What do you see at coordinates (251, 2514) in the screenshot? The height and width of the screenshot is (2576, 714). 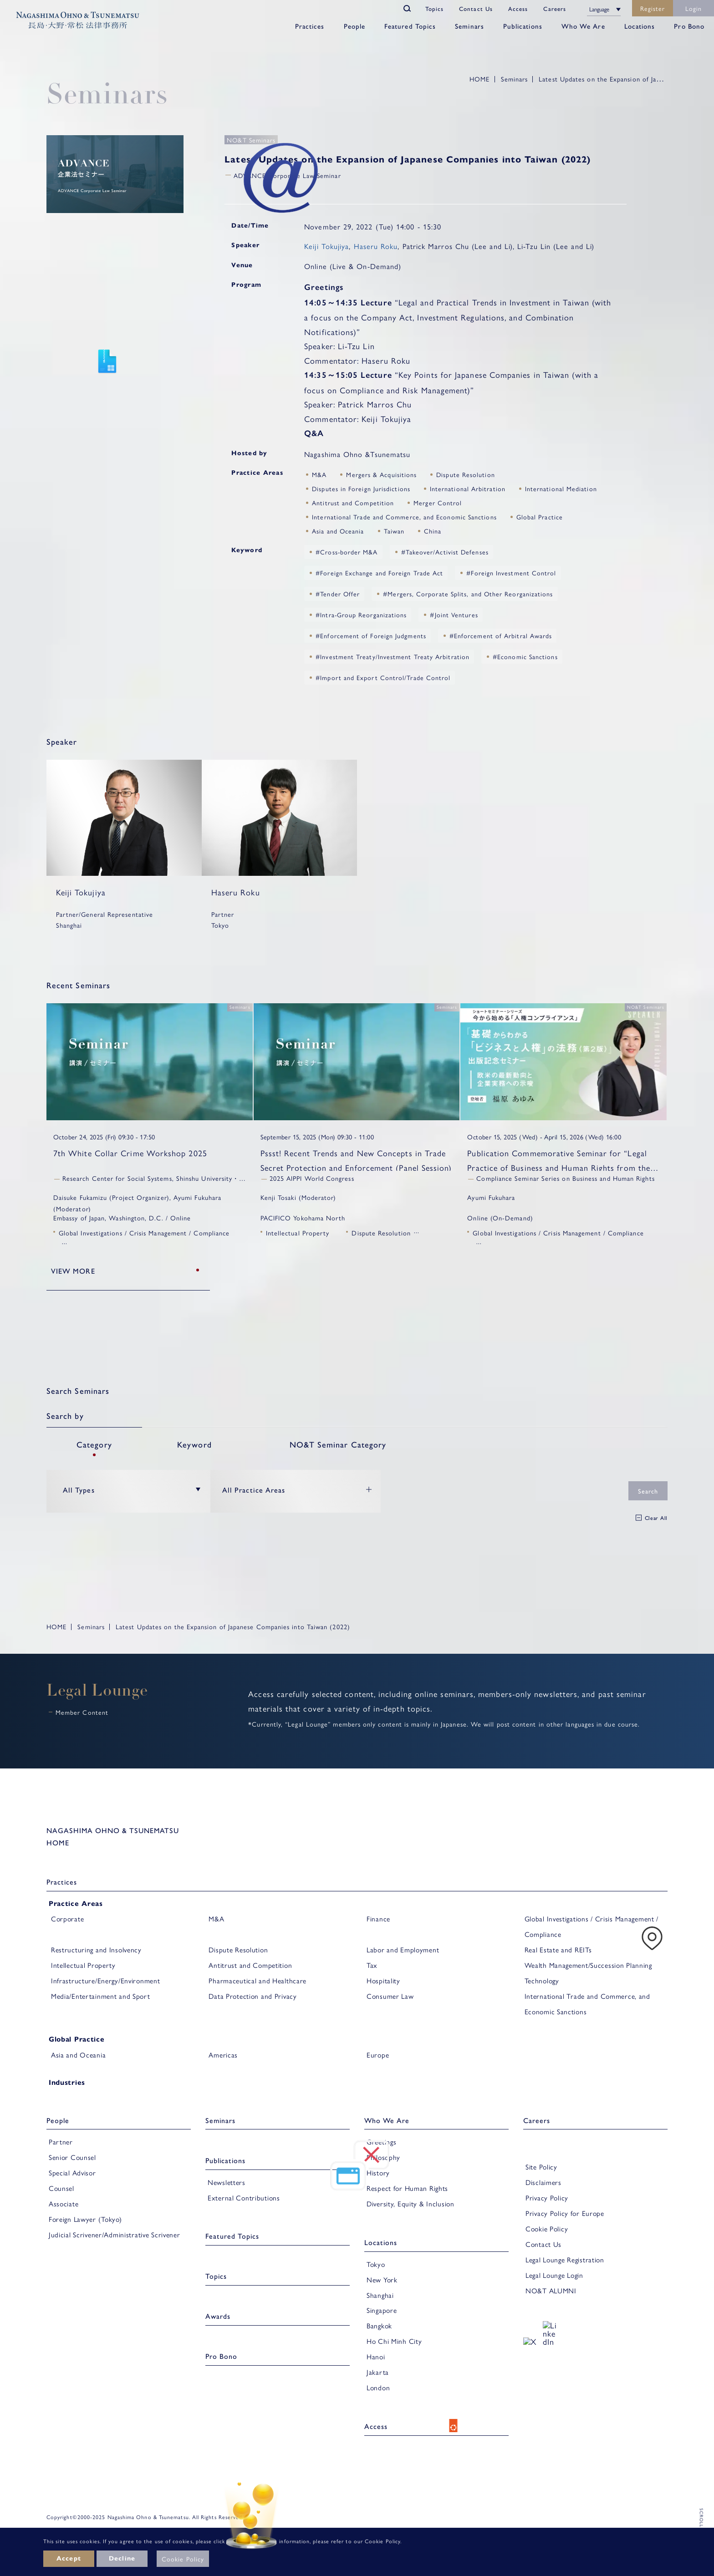 I see `access particle emitter effects library in iMovie` at bounding box center [251, 2514].